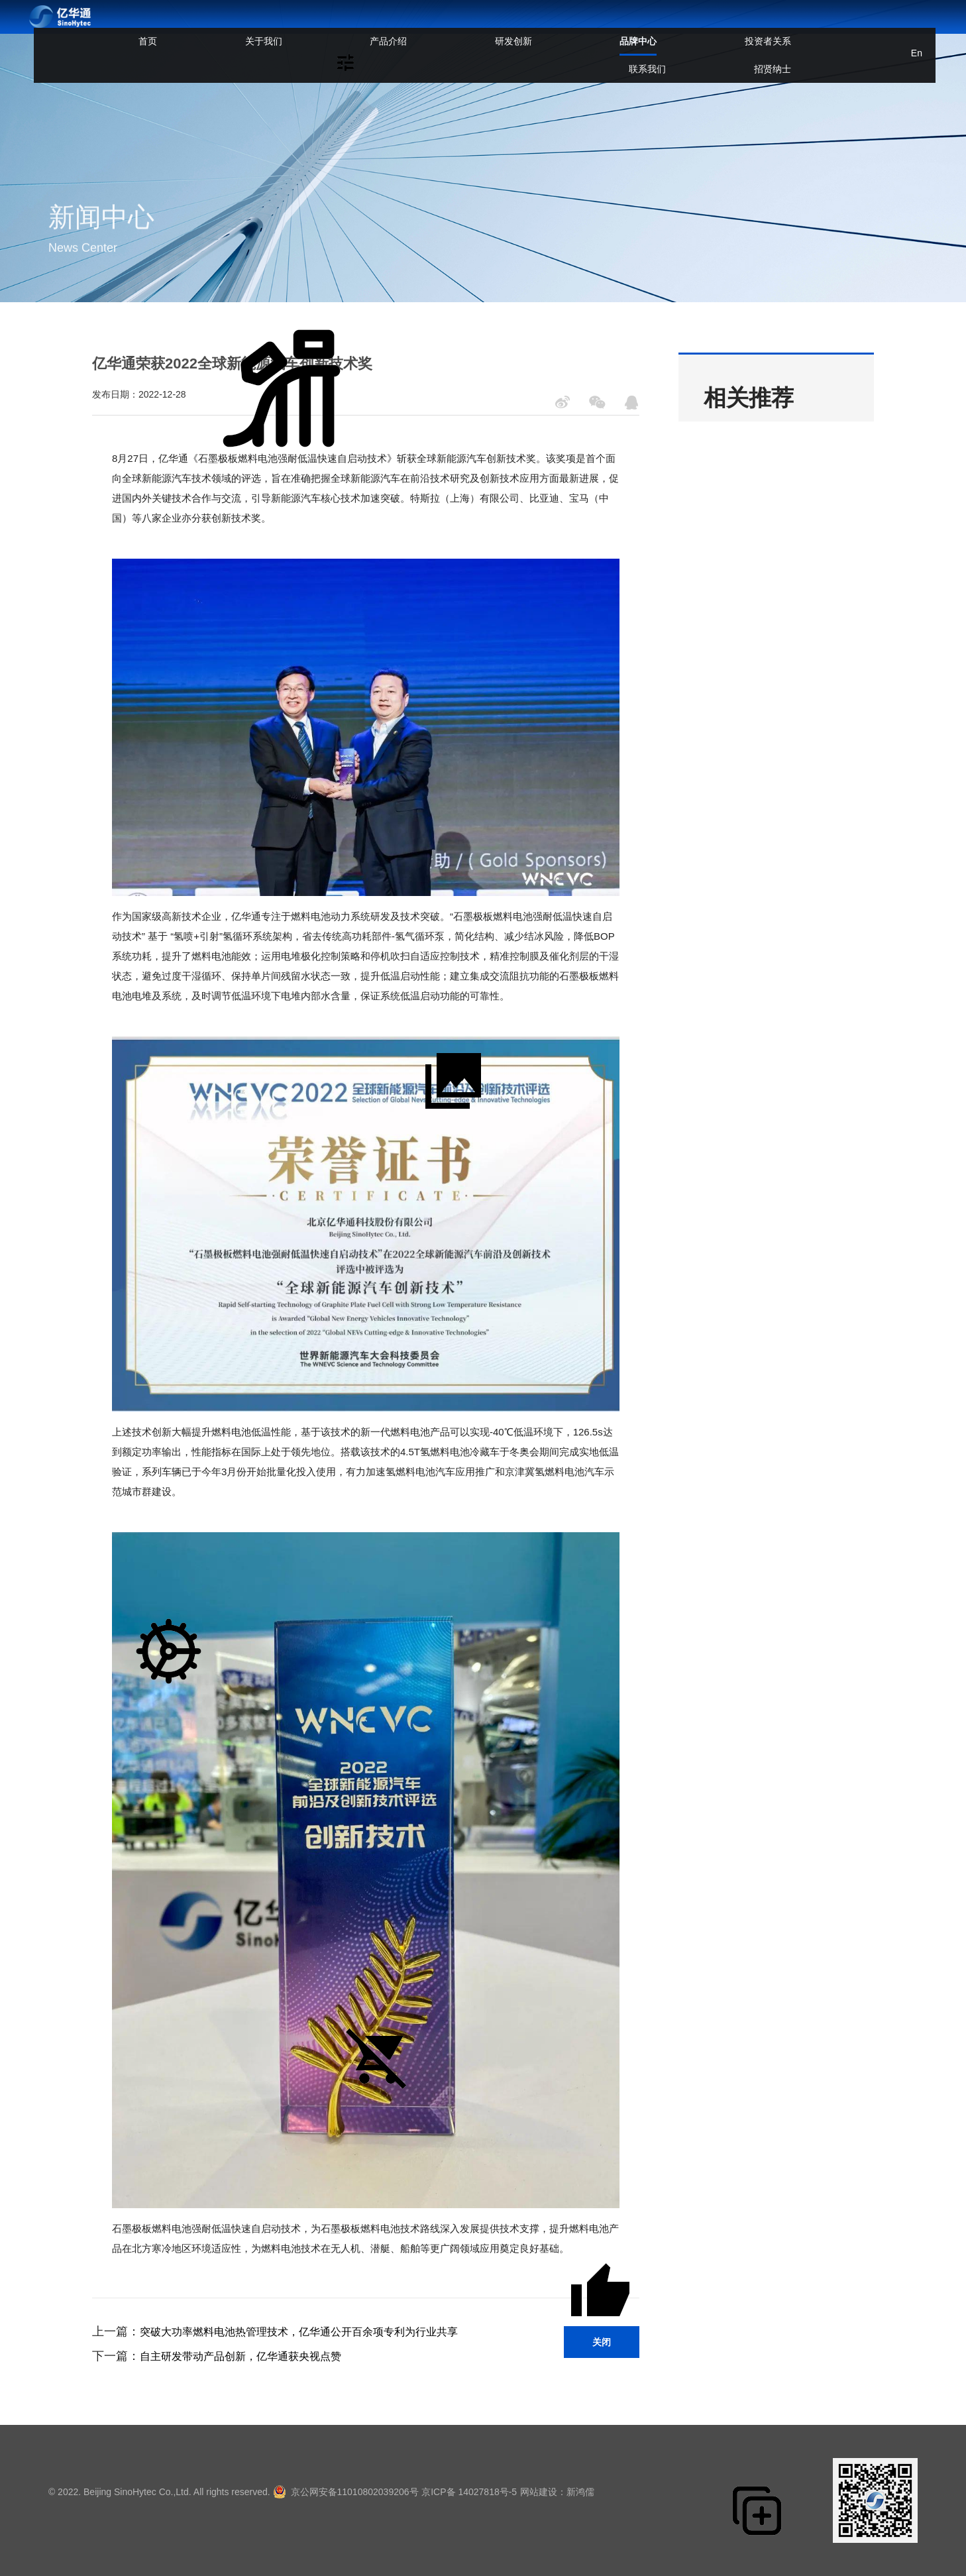 The height and width of the screenshot is (2576, 966). What do you see at coordinates (282, 388) in the screenshot?
I see `browse amusement park attractions` at bounding box center [282, 388].